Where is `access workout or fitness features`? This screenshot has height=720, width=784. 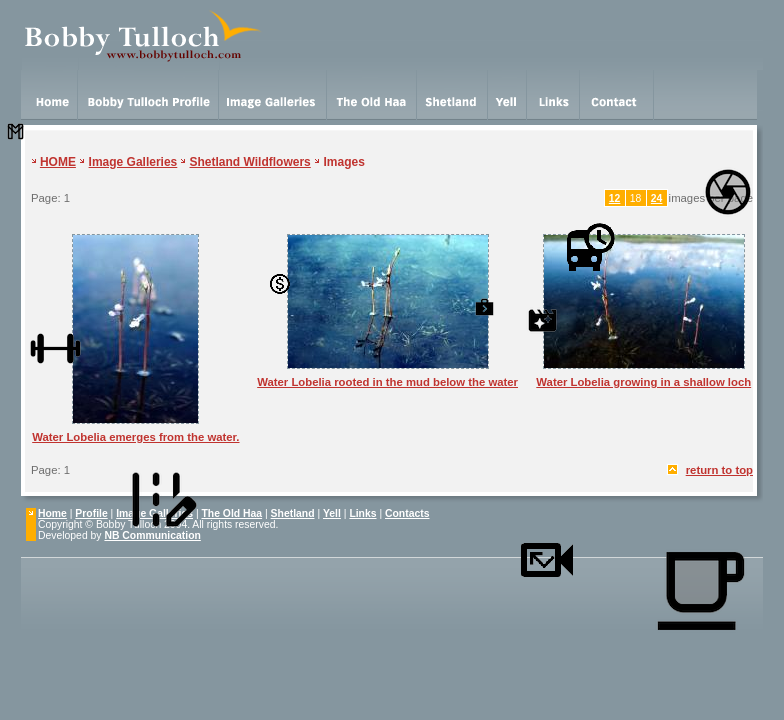
access workout or fitness features is located at coordinates (55, 348).